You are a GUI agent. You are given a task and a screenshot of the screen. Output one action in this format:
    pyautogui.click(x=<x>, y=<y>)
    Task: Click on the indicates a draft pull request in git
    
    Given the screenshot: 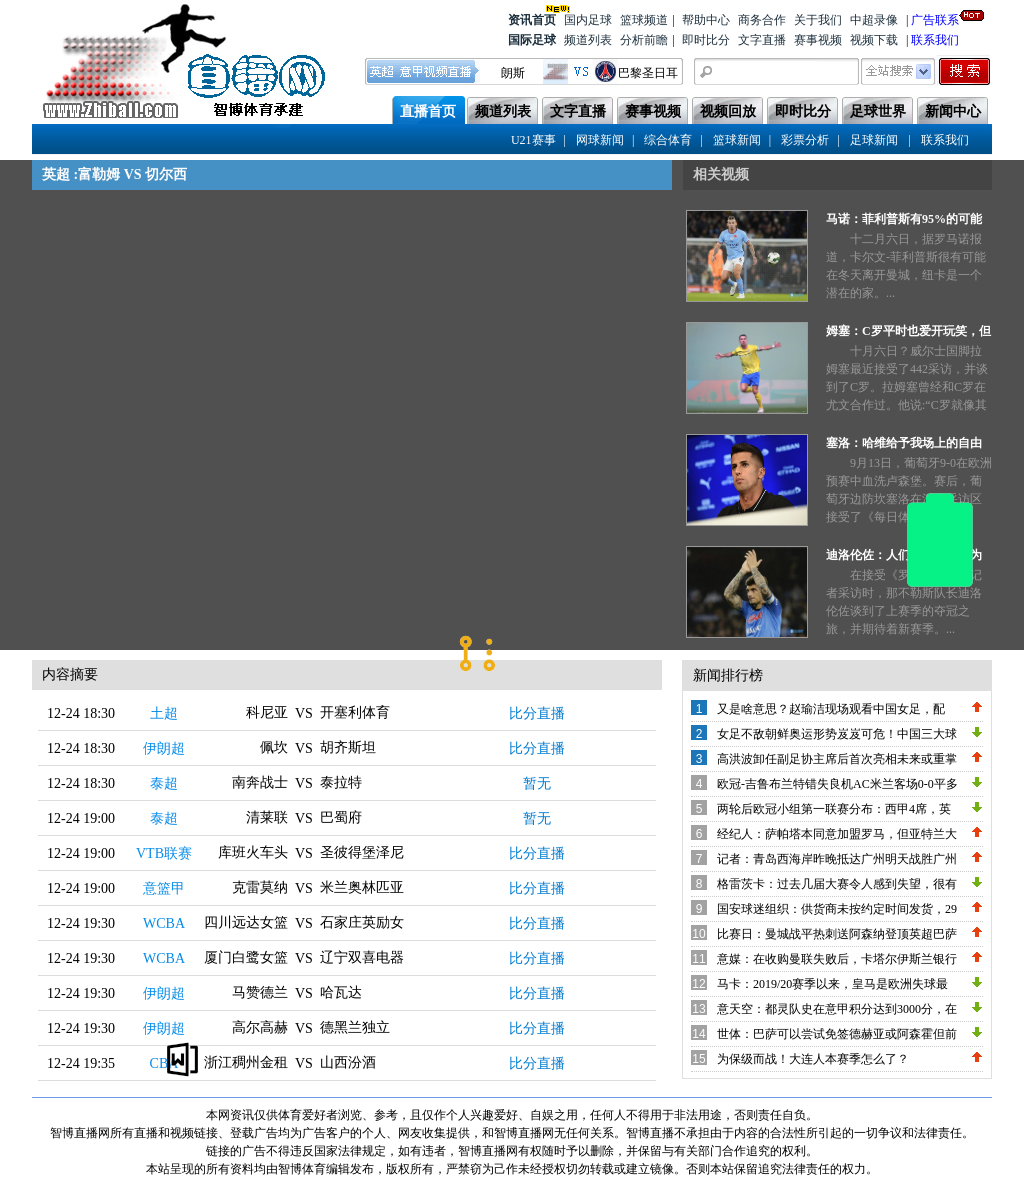 What is the action you would take?
    pyautogui.click(x=477, y=653)
    